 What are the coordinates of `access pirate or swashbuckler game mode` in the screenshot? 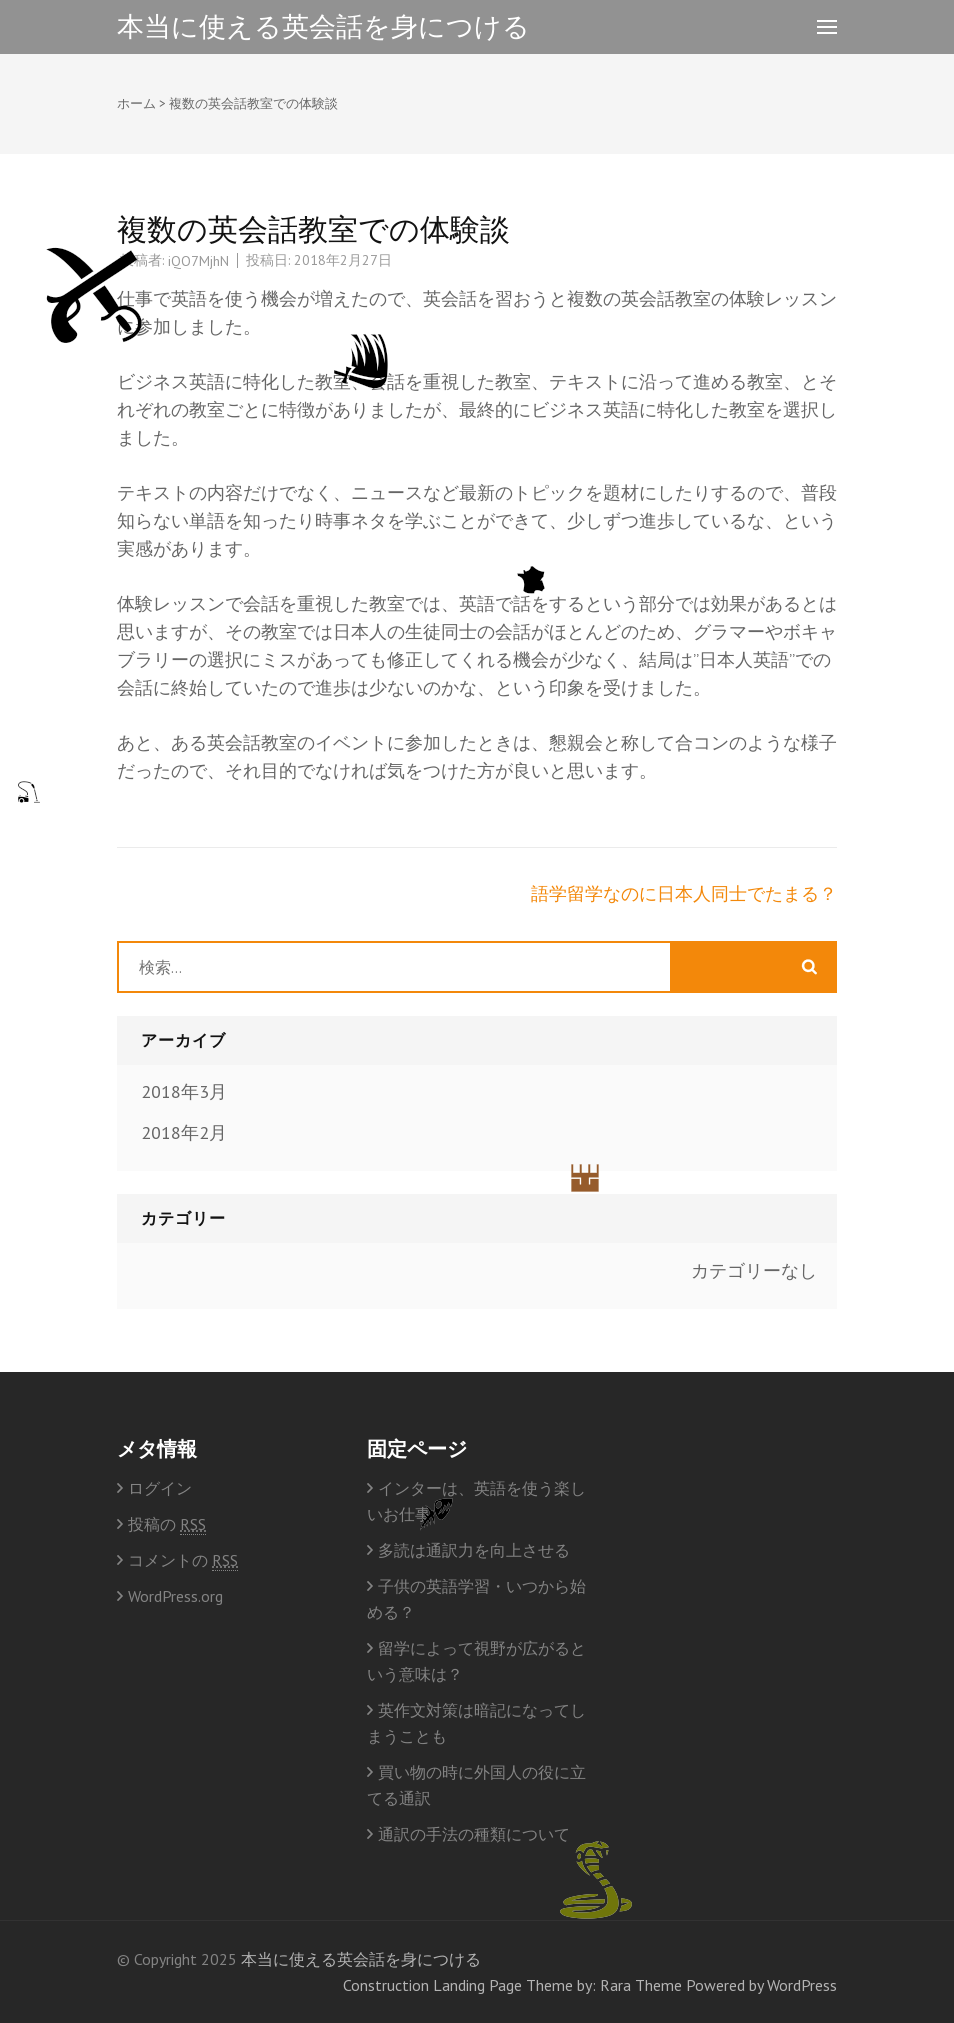 It's located at (94, 295).